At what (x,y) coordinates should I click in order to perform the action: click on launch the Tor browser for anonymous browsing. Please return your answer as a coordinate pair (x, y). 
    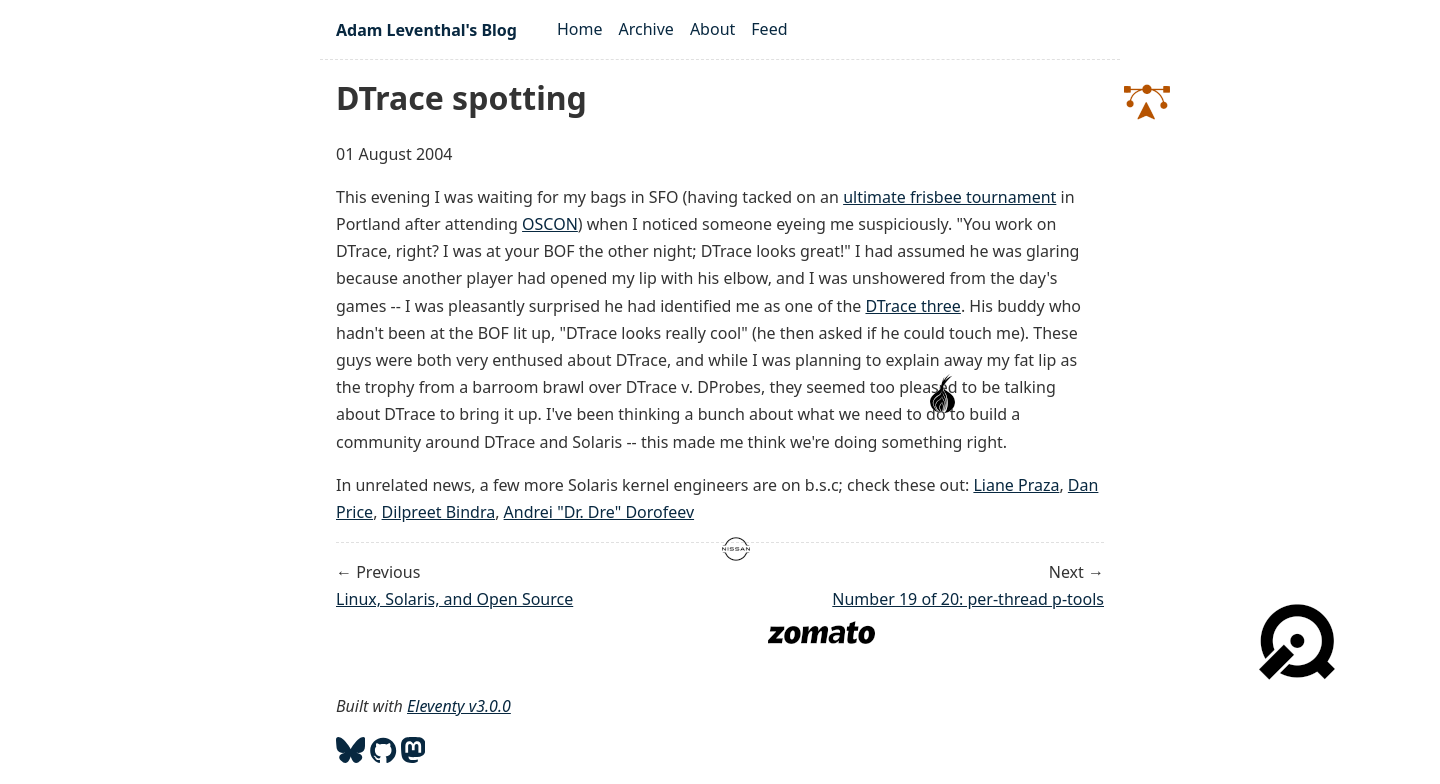
    Looking at the image, I should click on (942, 393).